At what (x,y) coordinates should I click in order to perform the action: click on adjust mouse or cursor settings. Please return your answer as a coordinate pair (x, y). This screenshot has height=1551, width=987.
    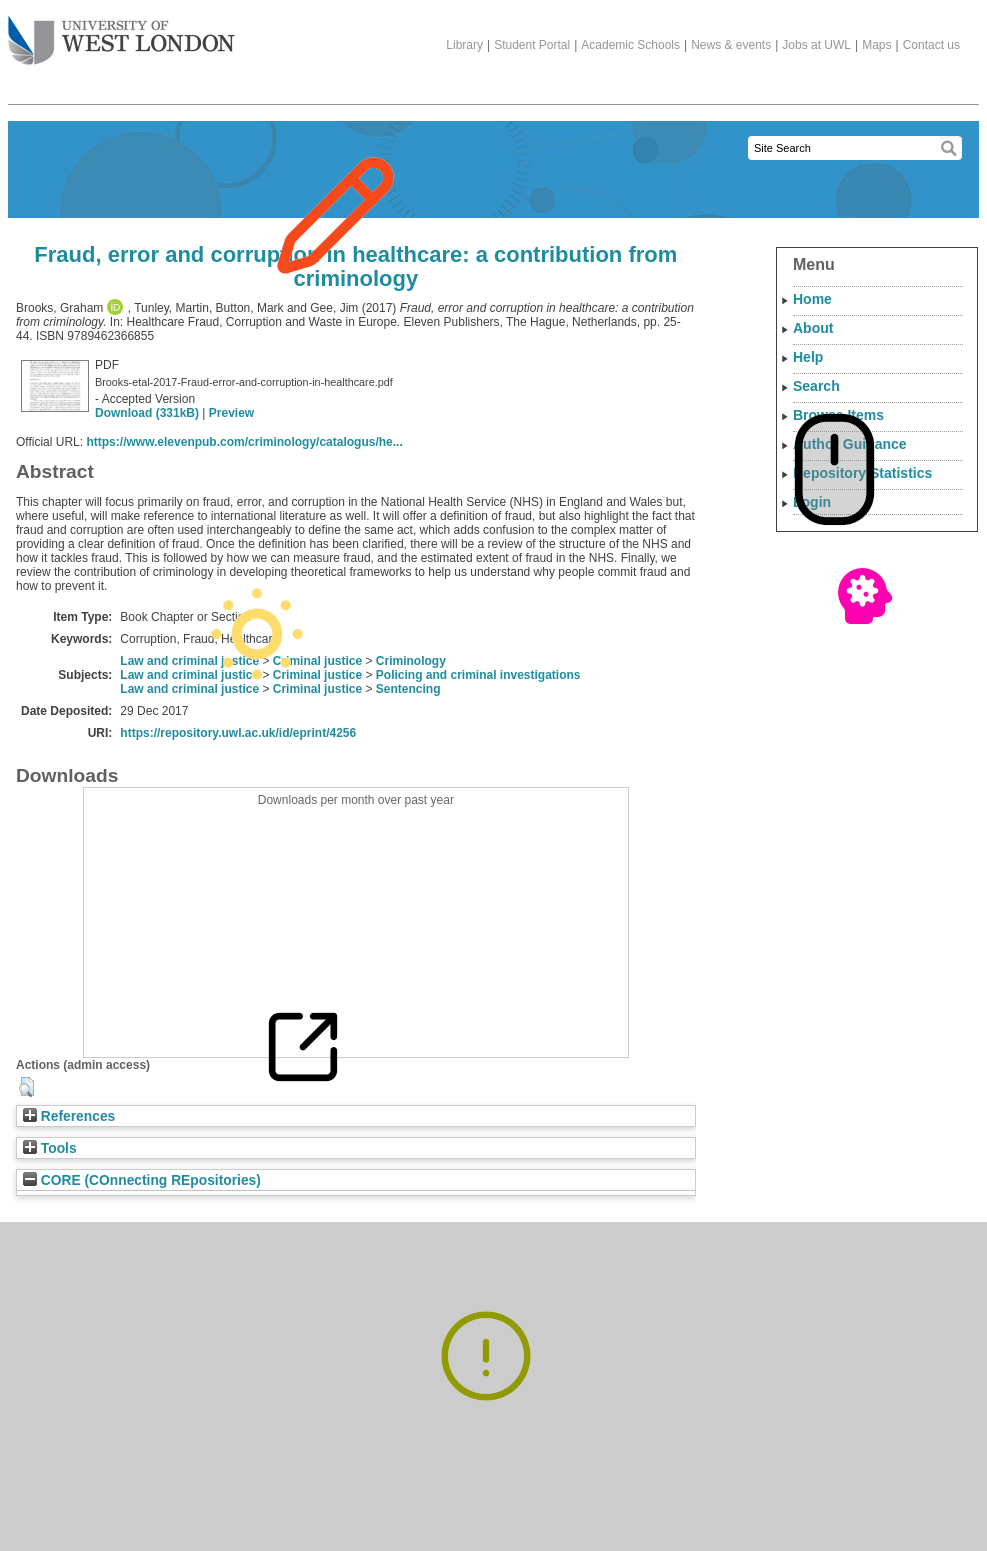
    Looking at the image, I should click on (834, 469).